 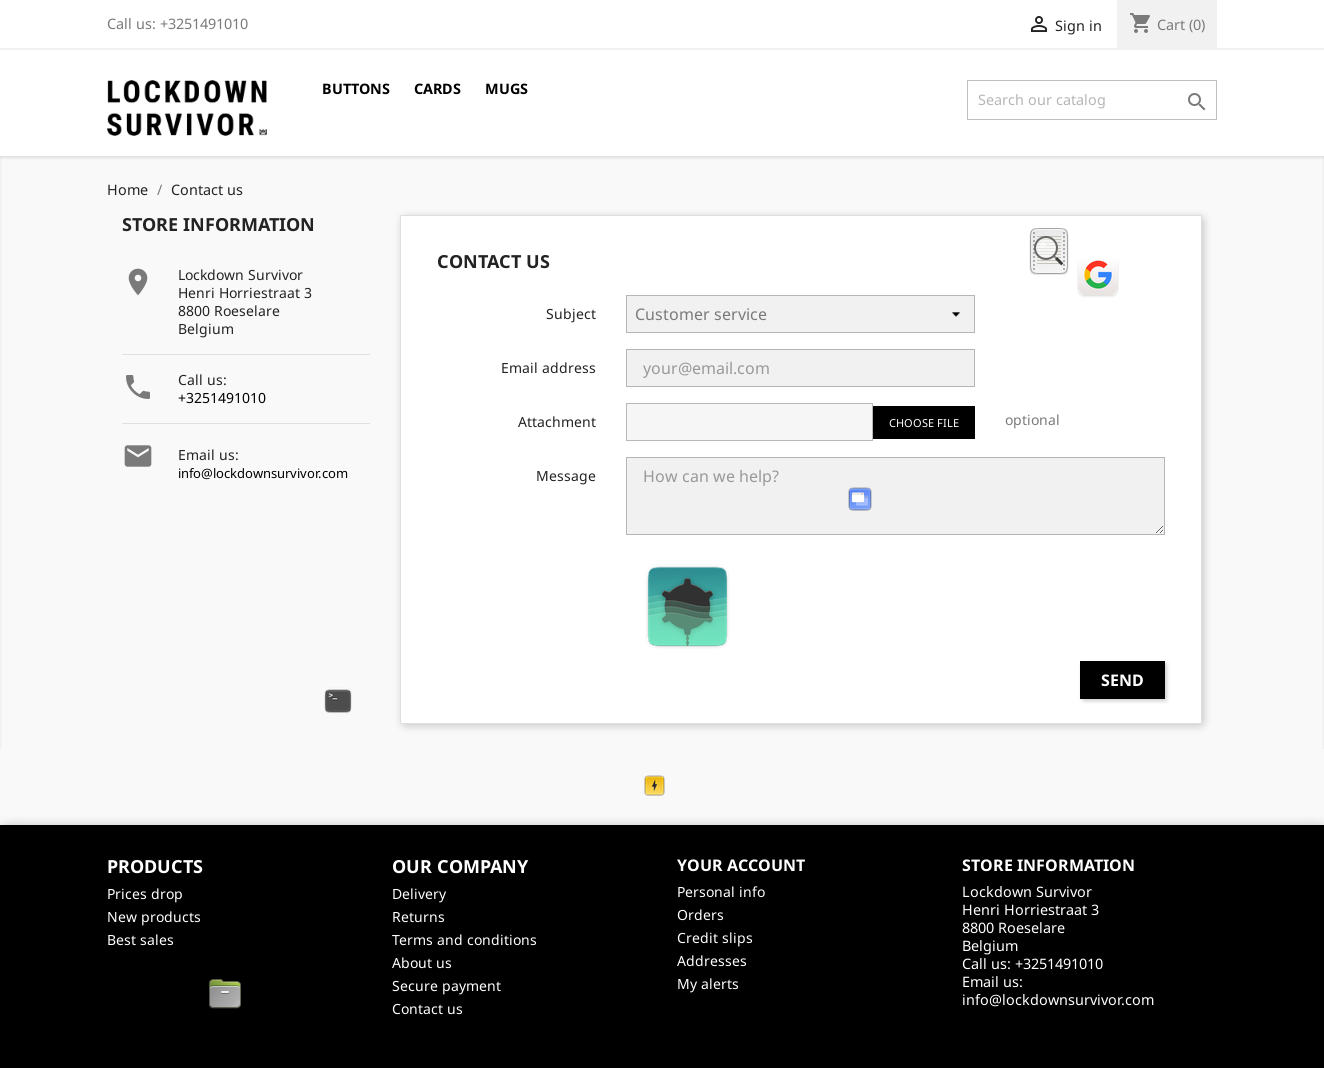 What do you see at coordinates (687, 606) in the screenshot?
I see `launch the minesweeper game` at bounding box center [687, 606].